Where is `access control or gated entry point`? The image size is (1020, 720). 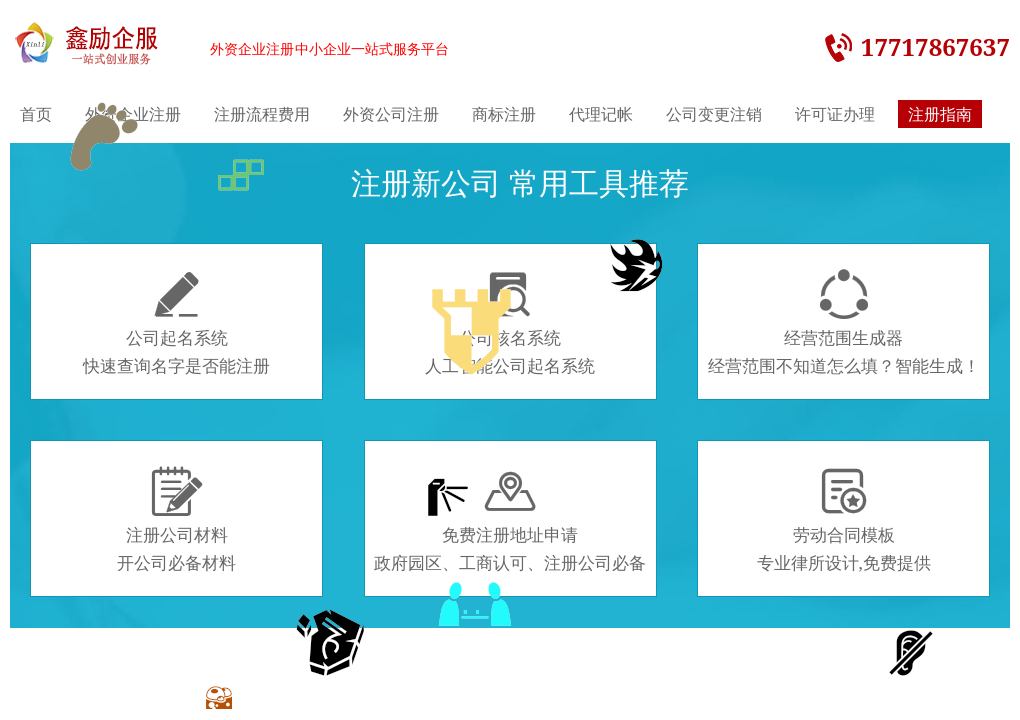 access control or gated entry point is located at coordinates (448, 496).